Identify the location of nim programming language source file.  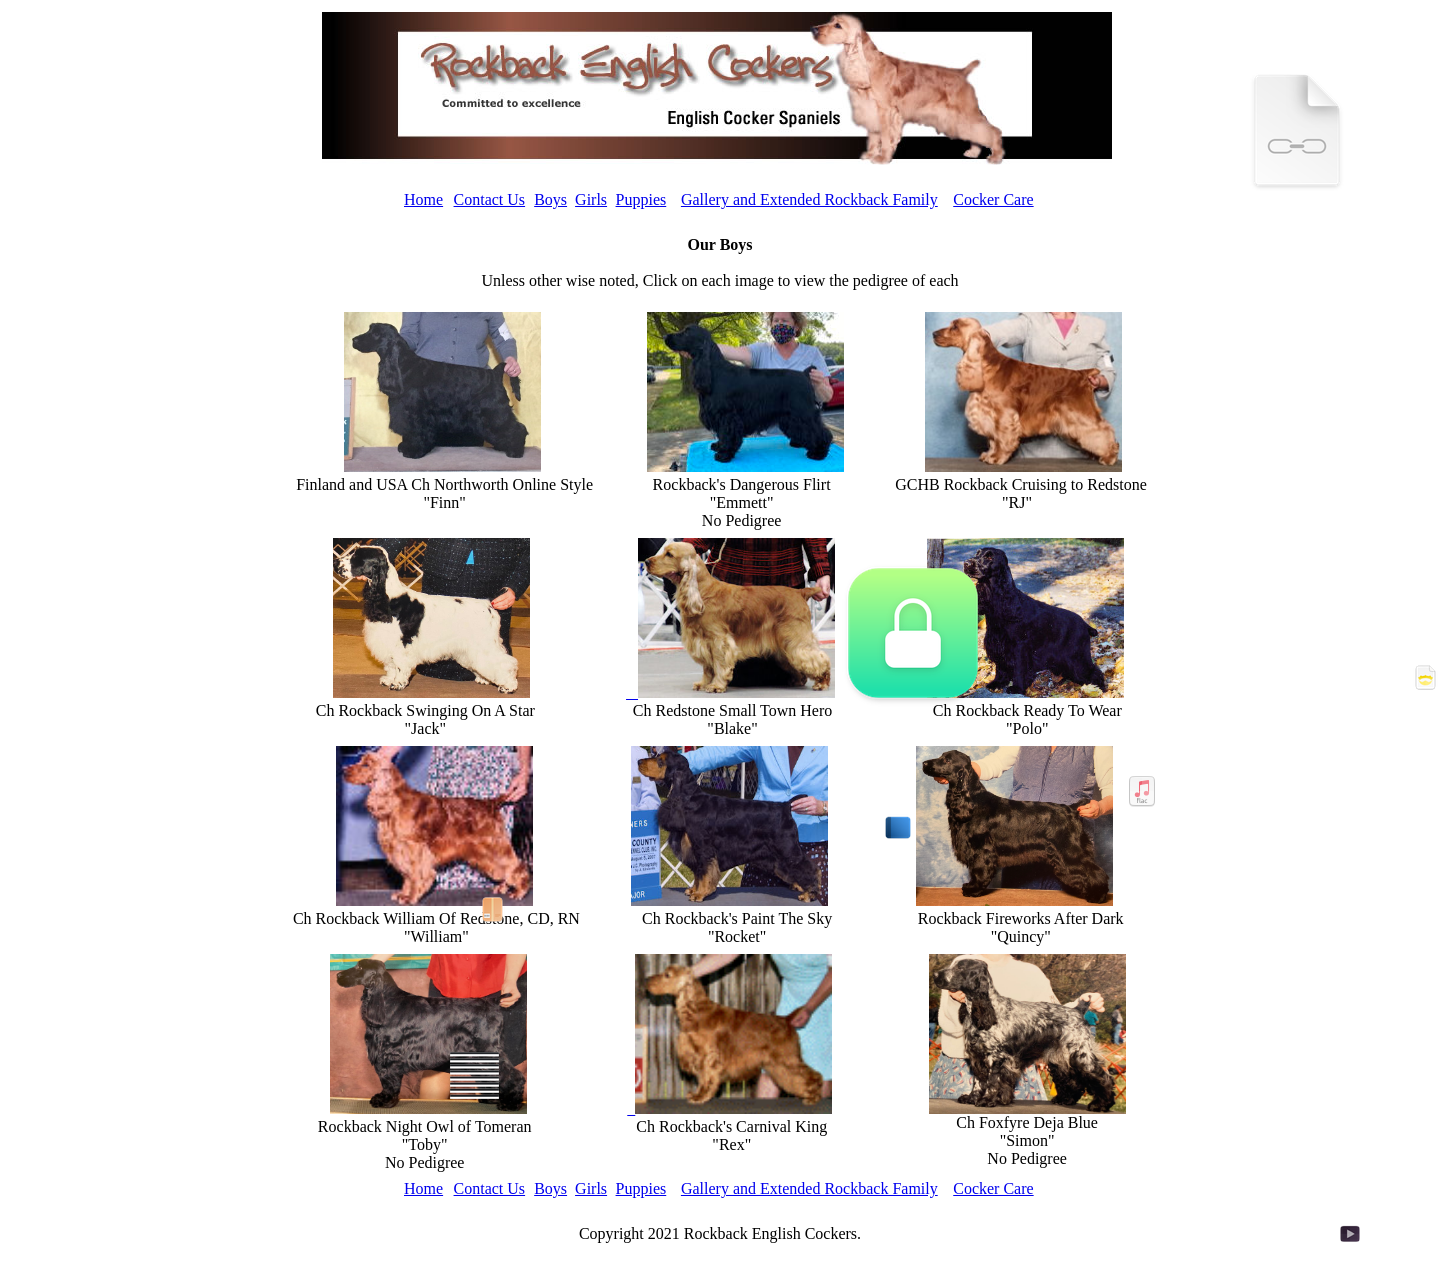
(1425, 677).